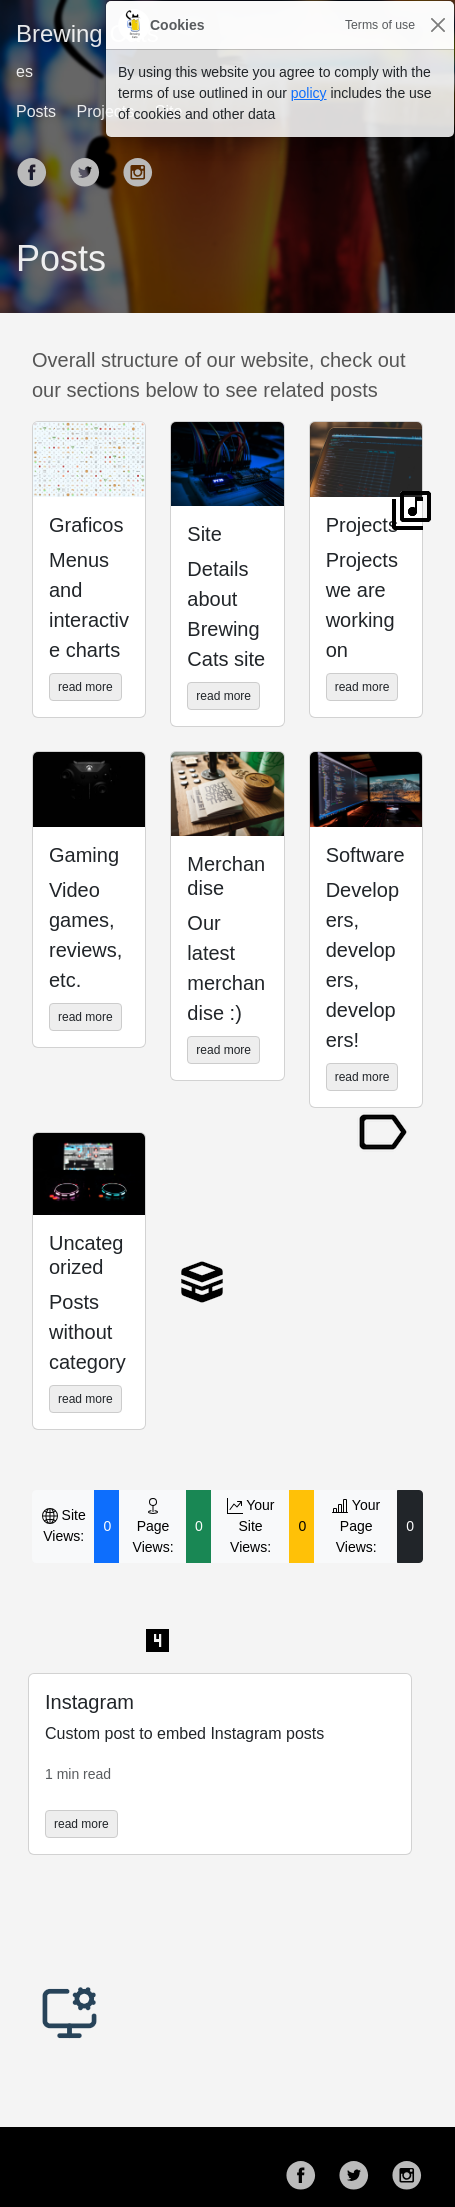  I want to click on access your music library, so click(411, 510).